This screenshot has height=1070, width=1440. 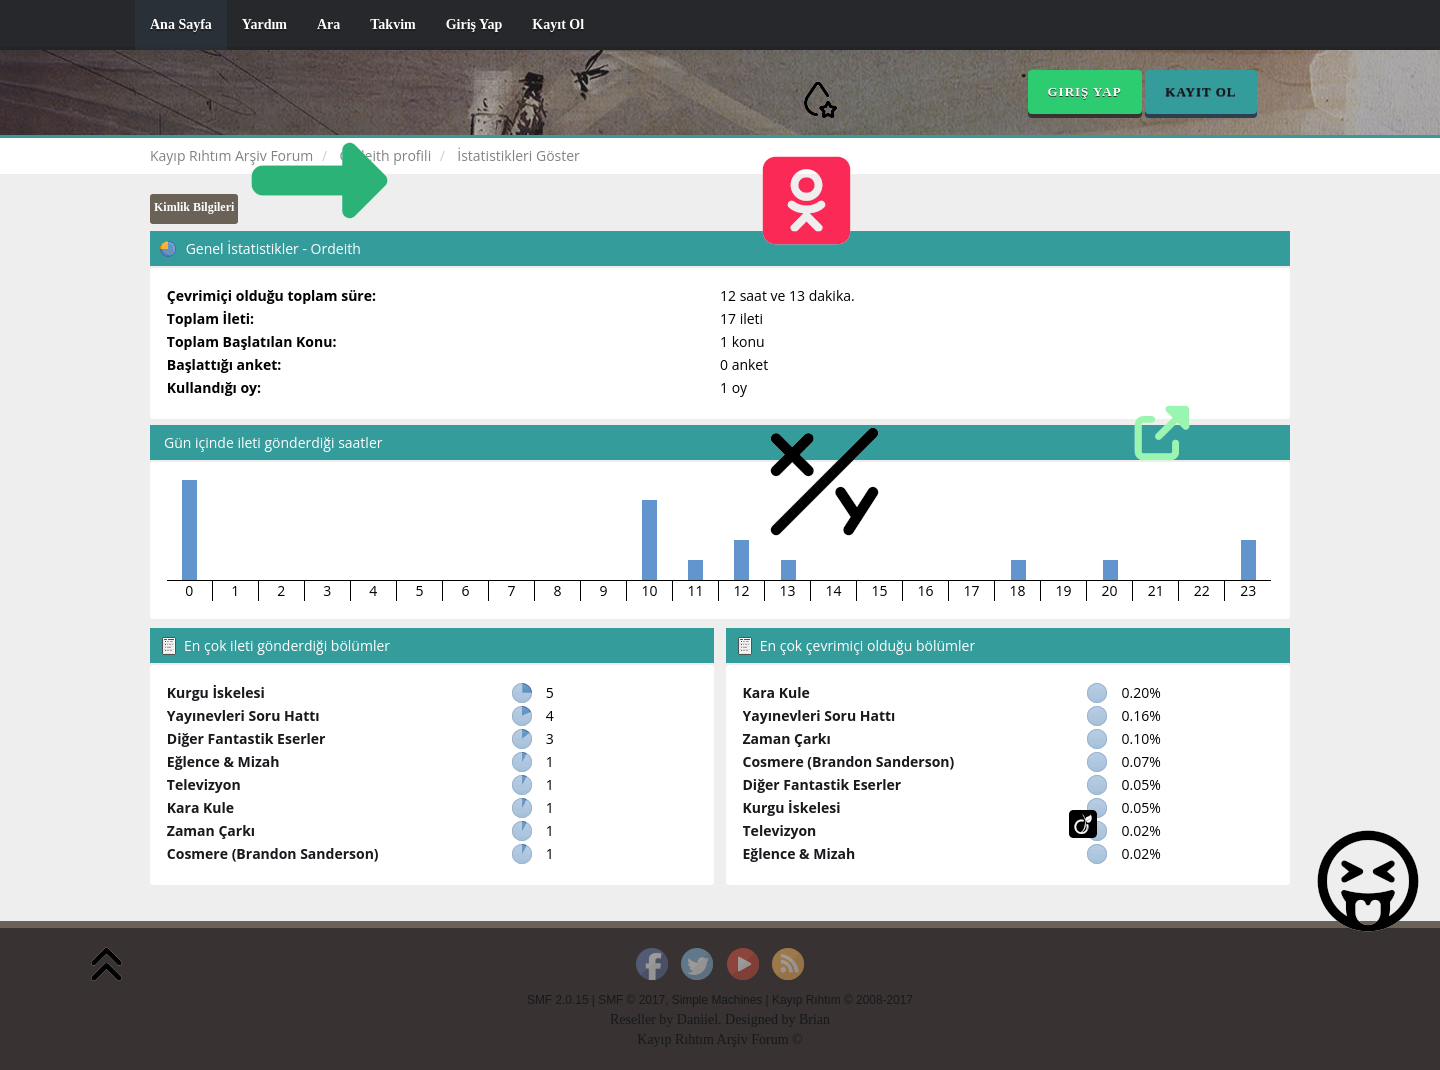 I want to click on open Odnoklassniki app, so click(x=806, y=200).